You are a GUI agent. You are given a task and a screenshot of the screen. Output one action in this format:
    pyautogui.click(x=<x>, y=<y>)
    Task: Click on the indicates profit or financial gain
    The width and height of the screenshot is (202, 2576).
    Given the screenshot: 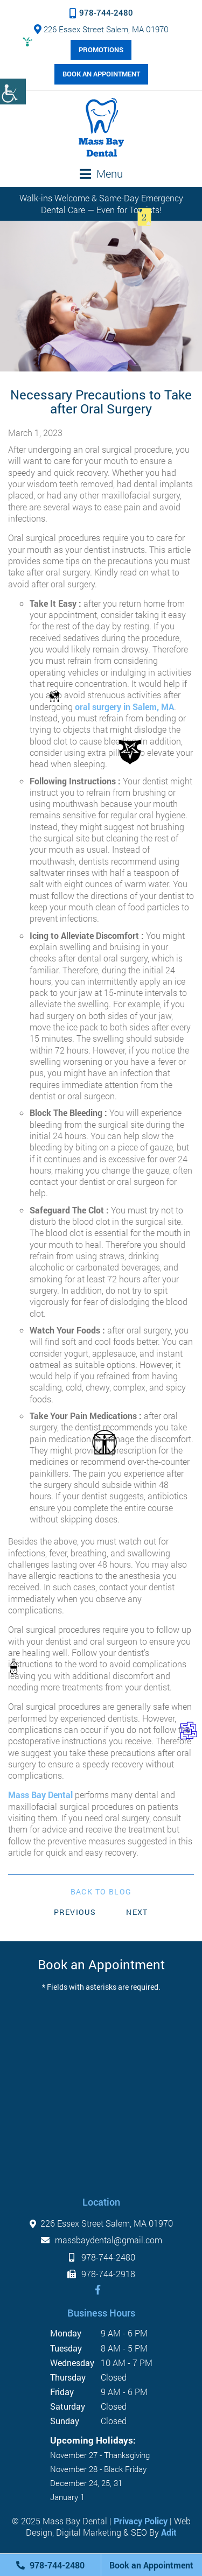 What is the action you would take?
    pyautogui.click(x=27, y=42)
    